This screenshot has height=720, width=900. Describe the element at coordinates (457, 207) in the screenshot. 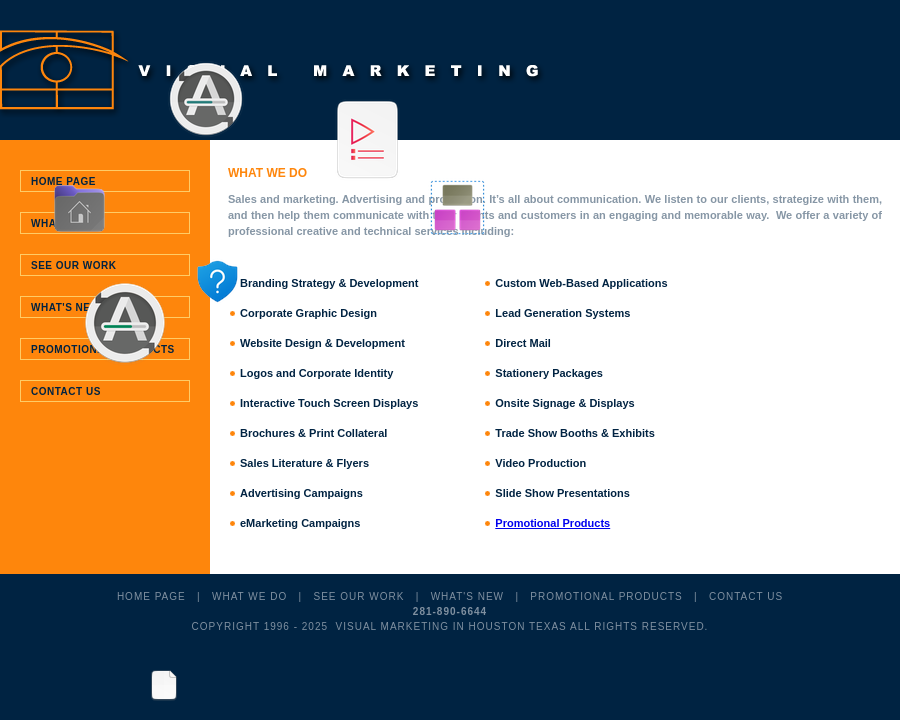

I see `select all items in the current view` at that location.